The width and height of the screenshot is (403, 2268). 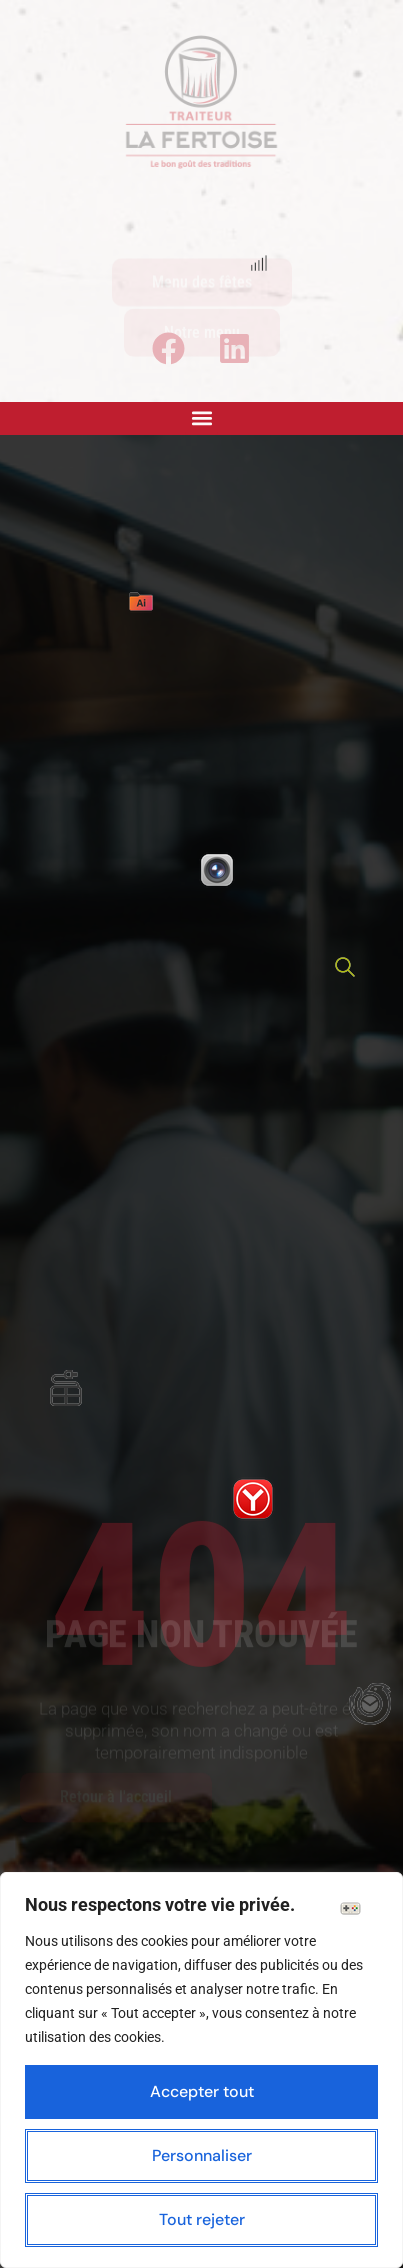 I want to click on open games or gaming applications, so click(x=350, y=1908).